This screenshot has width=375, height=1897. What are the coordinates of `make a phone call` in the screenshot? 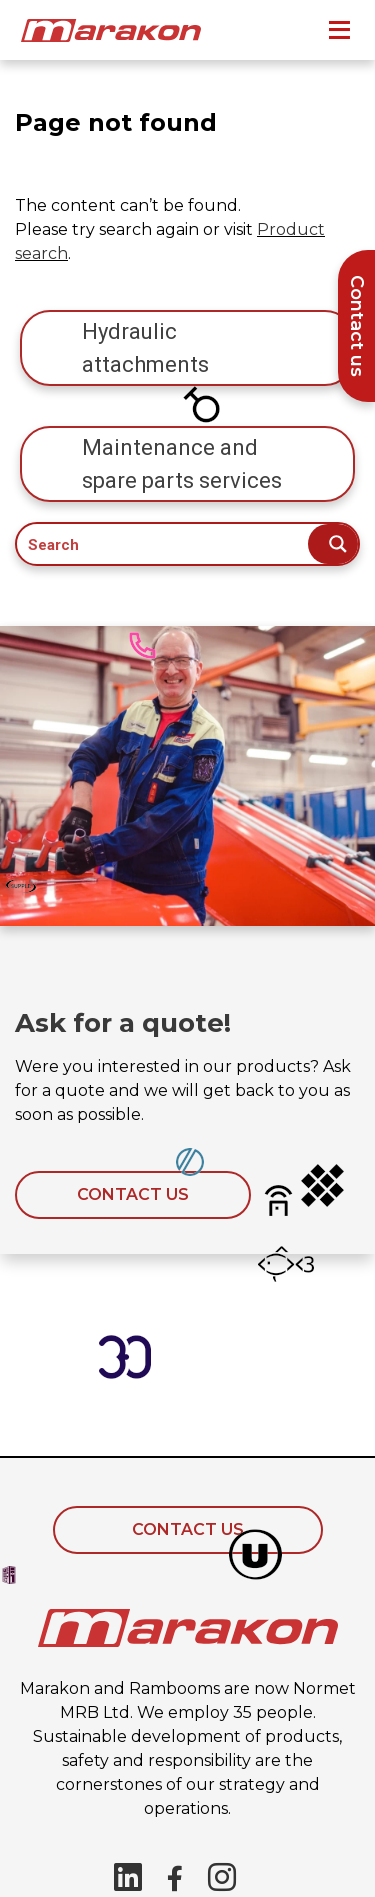 It's located at (142, 645).